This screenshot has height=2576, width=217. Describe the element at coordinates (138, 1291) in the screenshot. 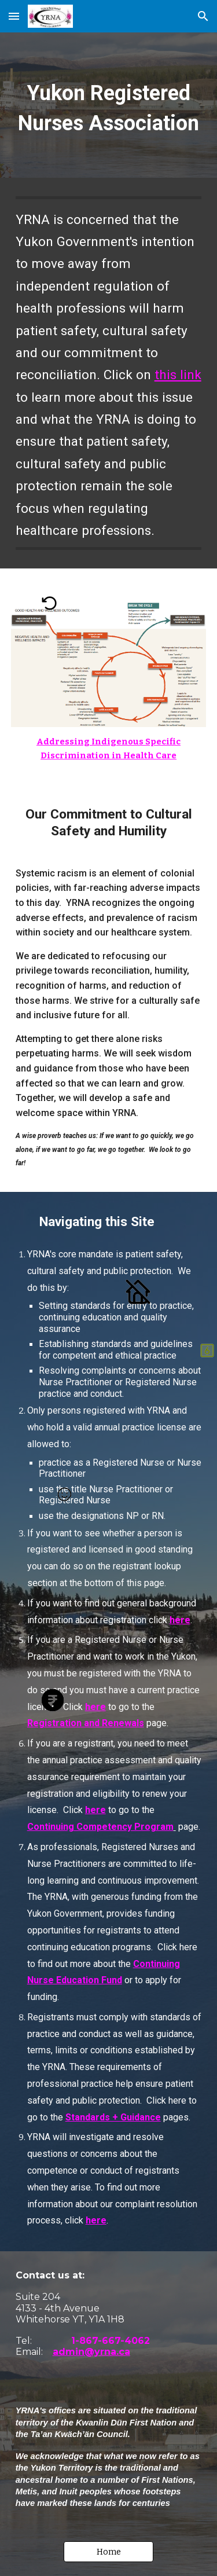

I see `home feature is currently disabled` at that location.